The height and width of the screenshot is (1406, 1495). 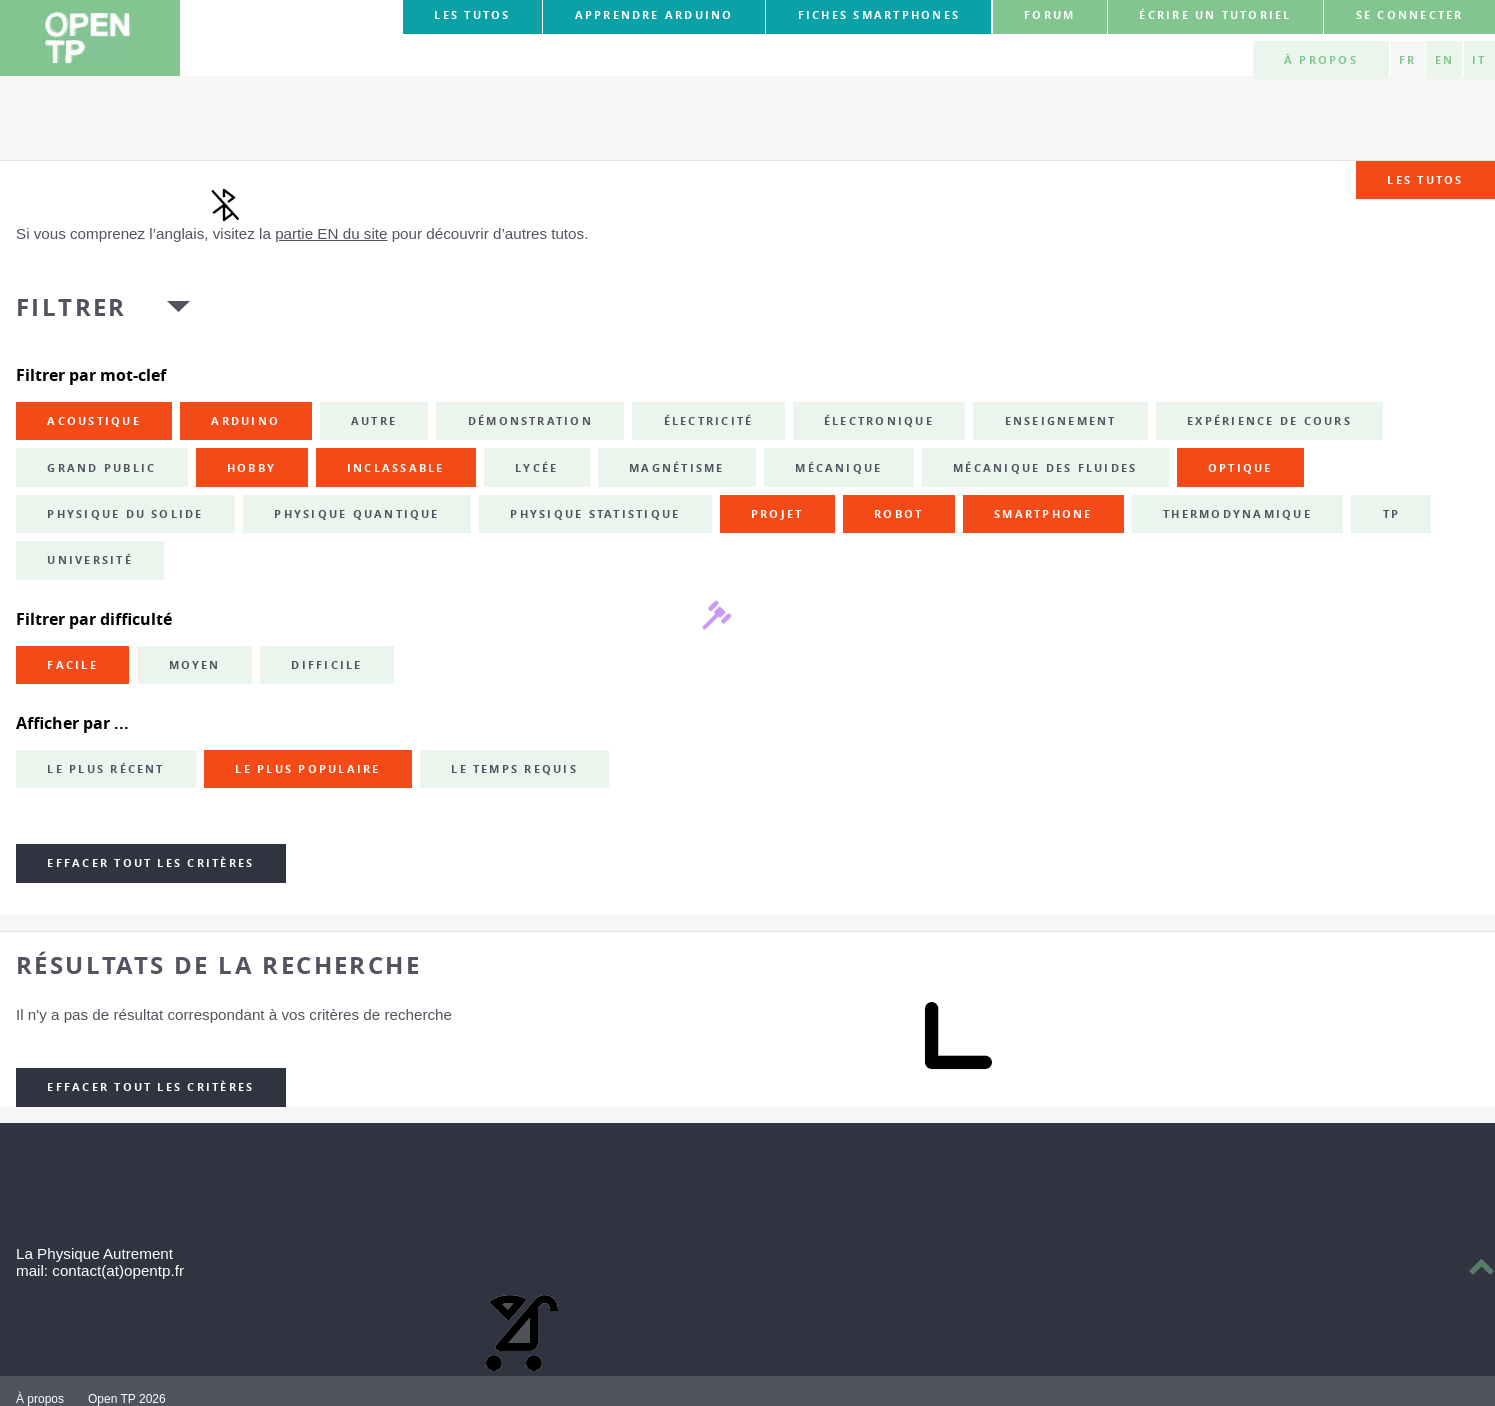 I want to click on find stroller-friendly or family amenities, so click(x=518, y=1331).